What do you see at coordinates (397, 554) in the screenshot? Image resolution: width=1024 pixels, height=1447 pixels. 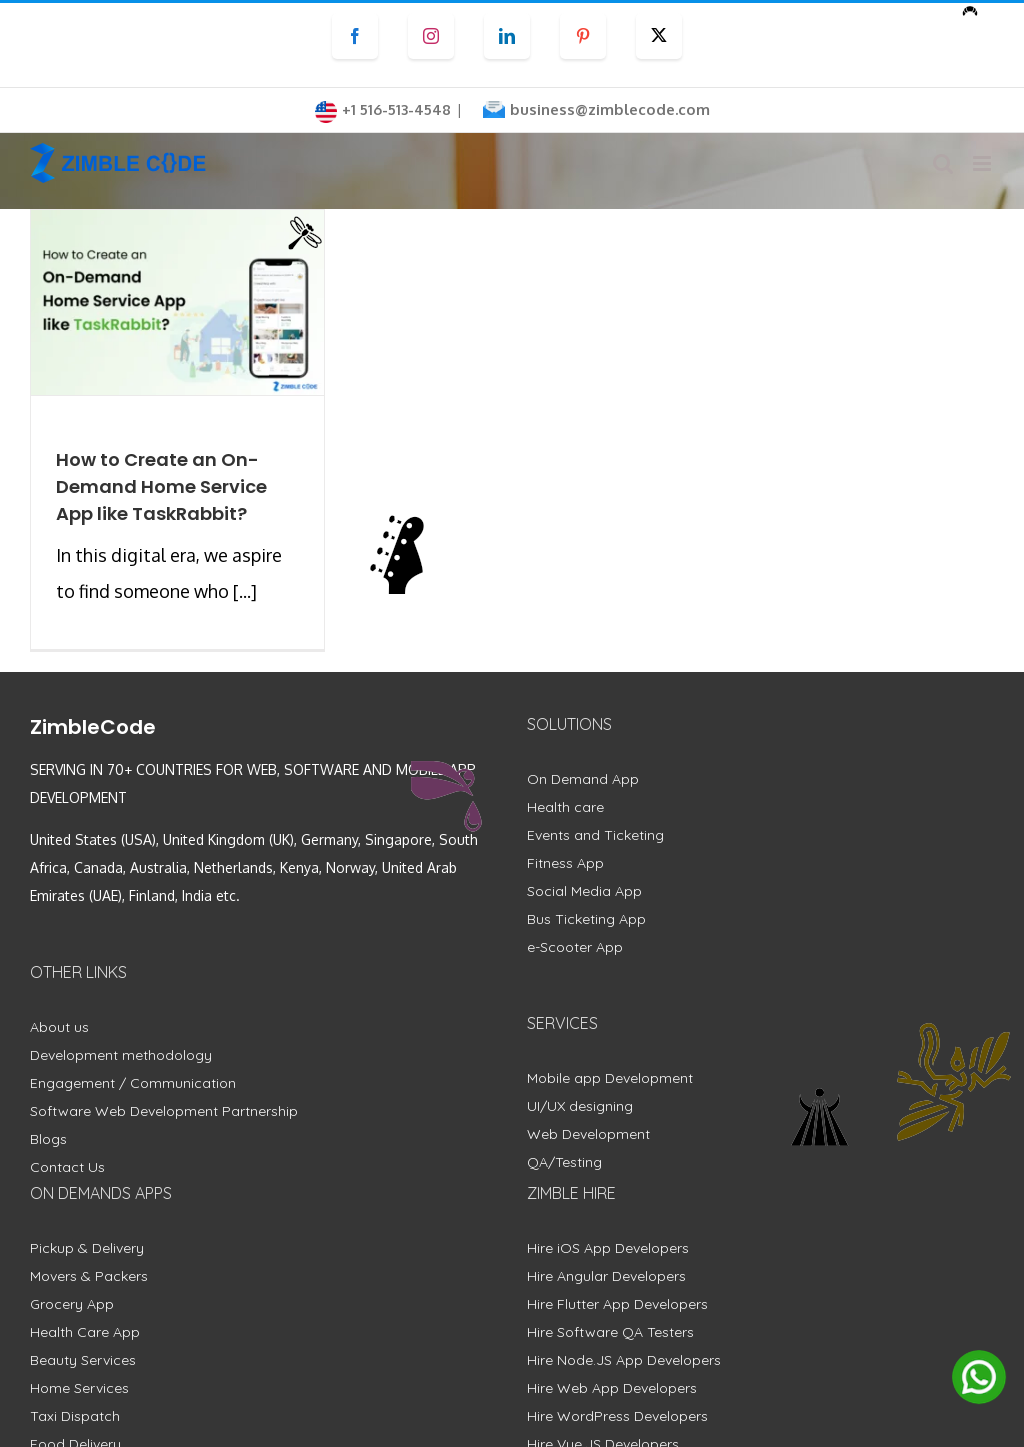 I see `access bass guitar or music settings` at bounding box center [397, 554].